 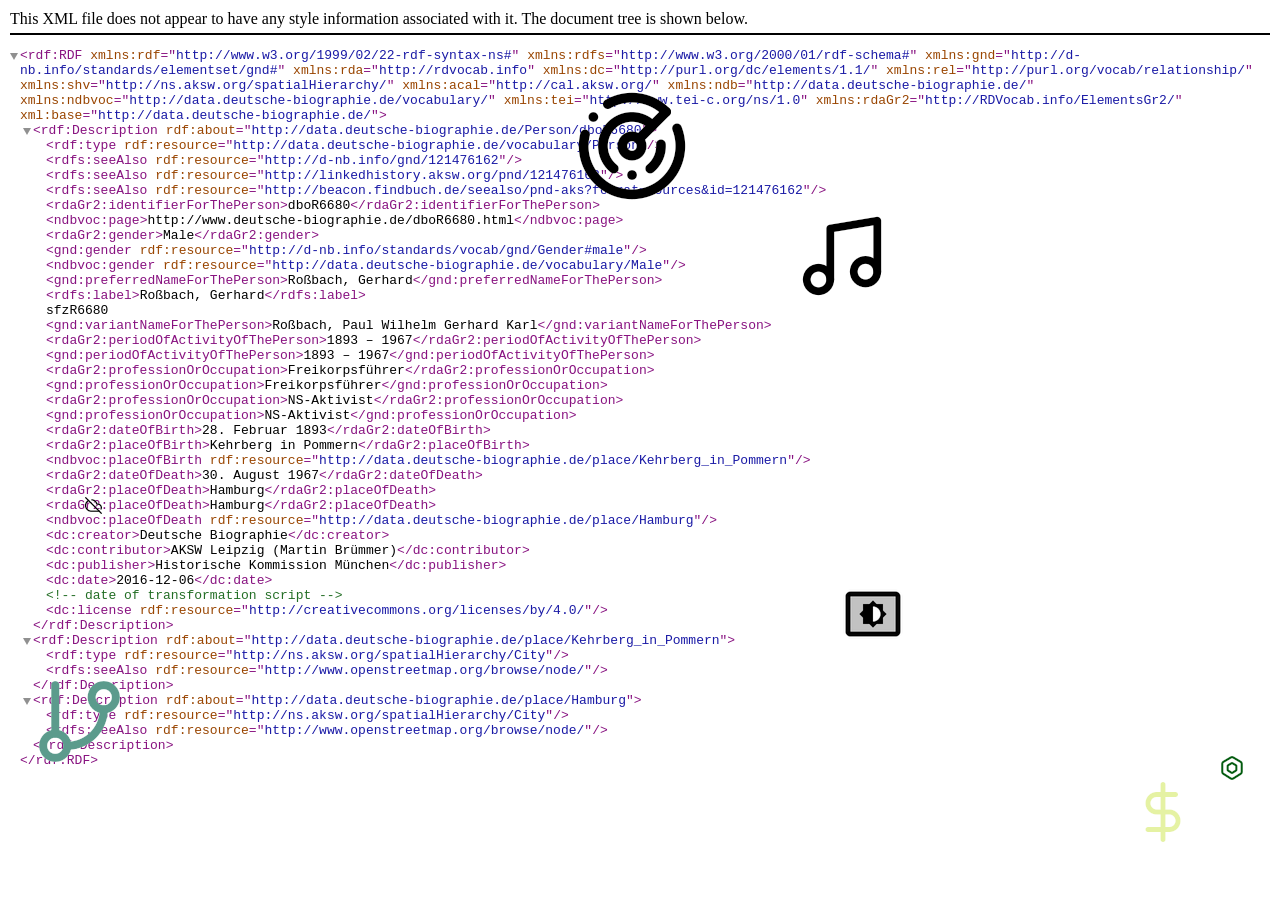 What do you see at coordinates (842, 256) in the screenshot?
I see `access music library or player` at bounding box center [842, 256].